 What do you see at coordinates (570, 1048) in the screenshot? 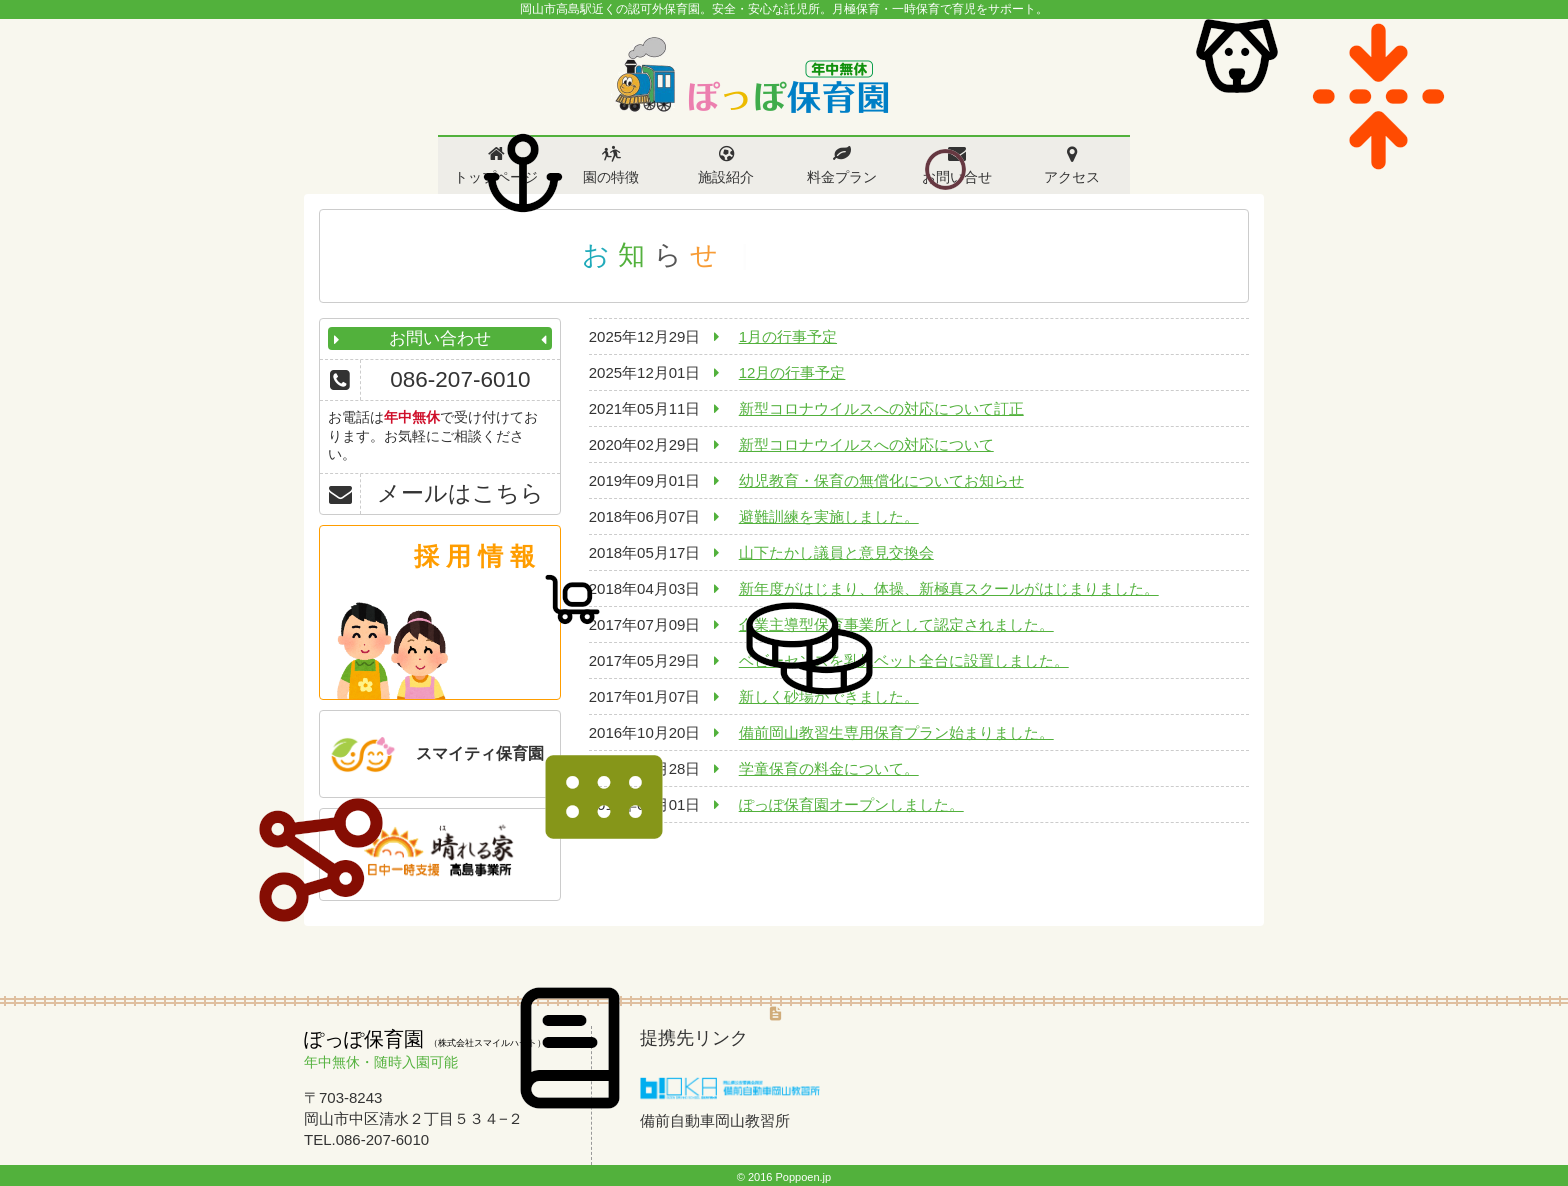
I see `open a book or reading view` at bounding box center [570, 1048].